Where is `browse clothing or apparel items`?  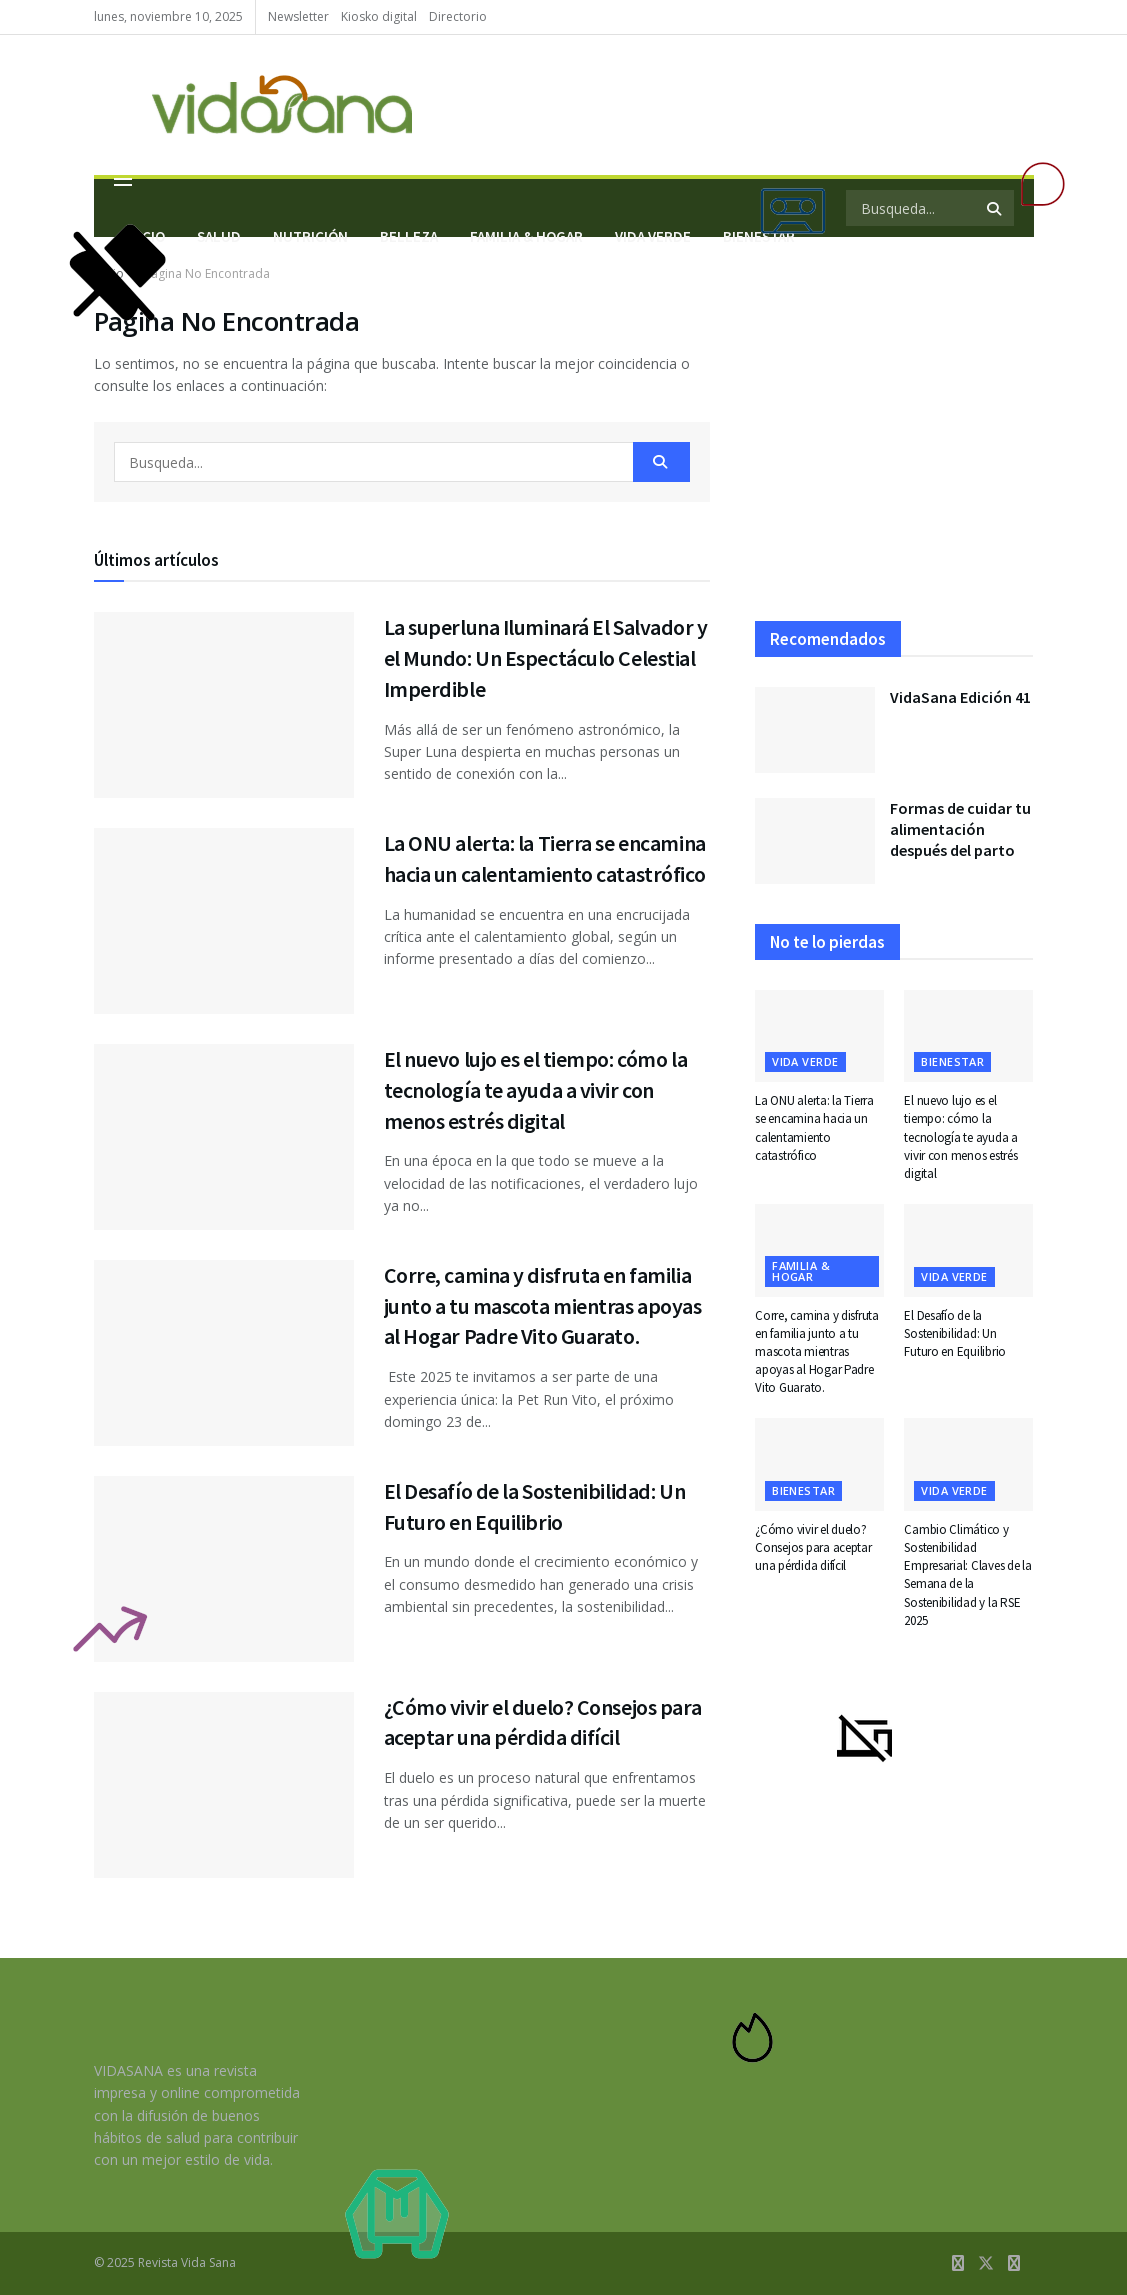 browse clothing or apparel items is located at coordinates (397, 2214).